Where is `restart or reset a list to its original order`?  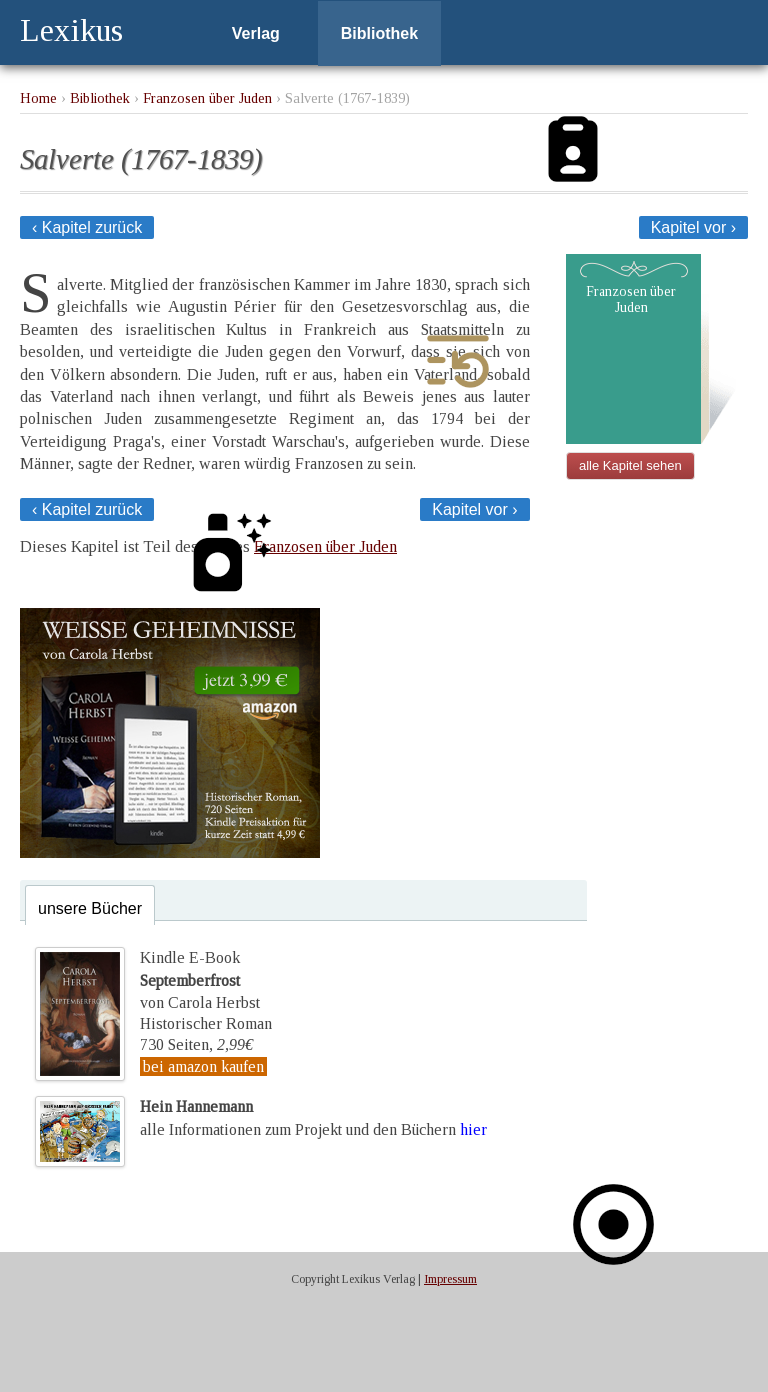
restart or reset a list to its original order is located at coordinates (458, 360).